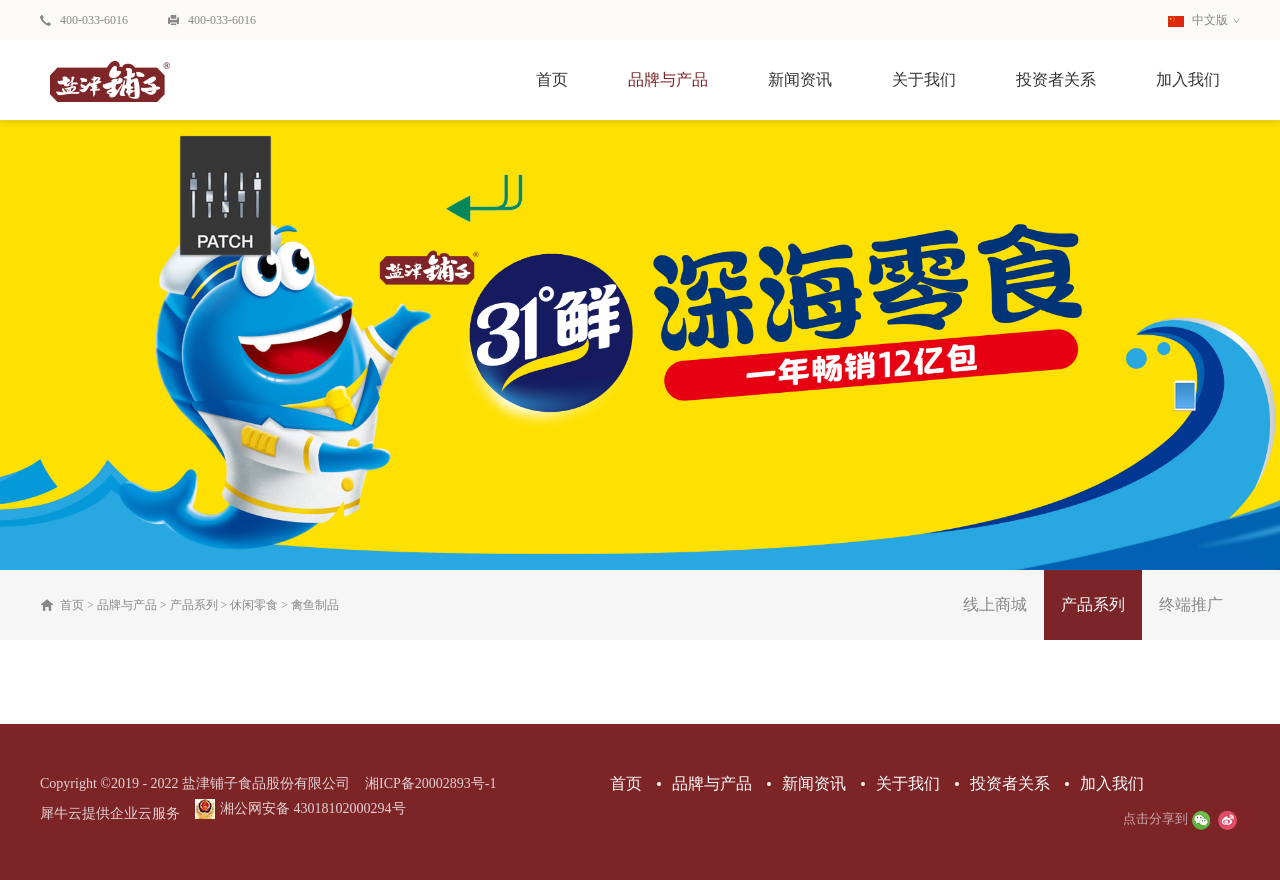 The image size is (1280, 880). What do you see at coordinates (483, 198) in the screenshot?
I see `reply to all recipients of an email` at bounding box center [483, 198].